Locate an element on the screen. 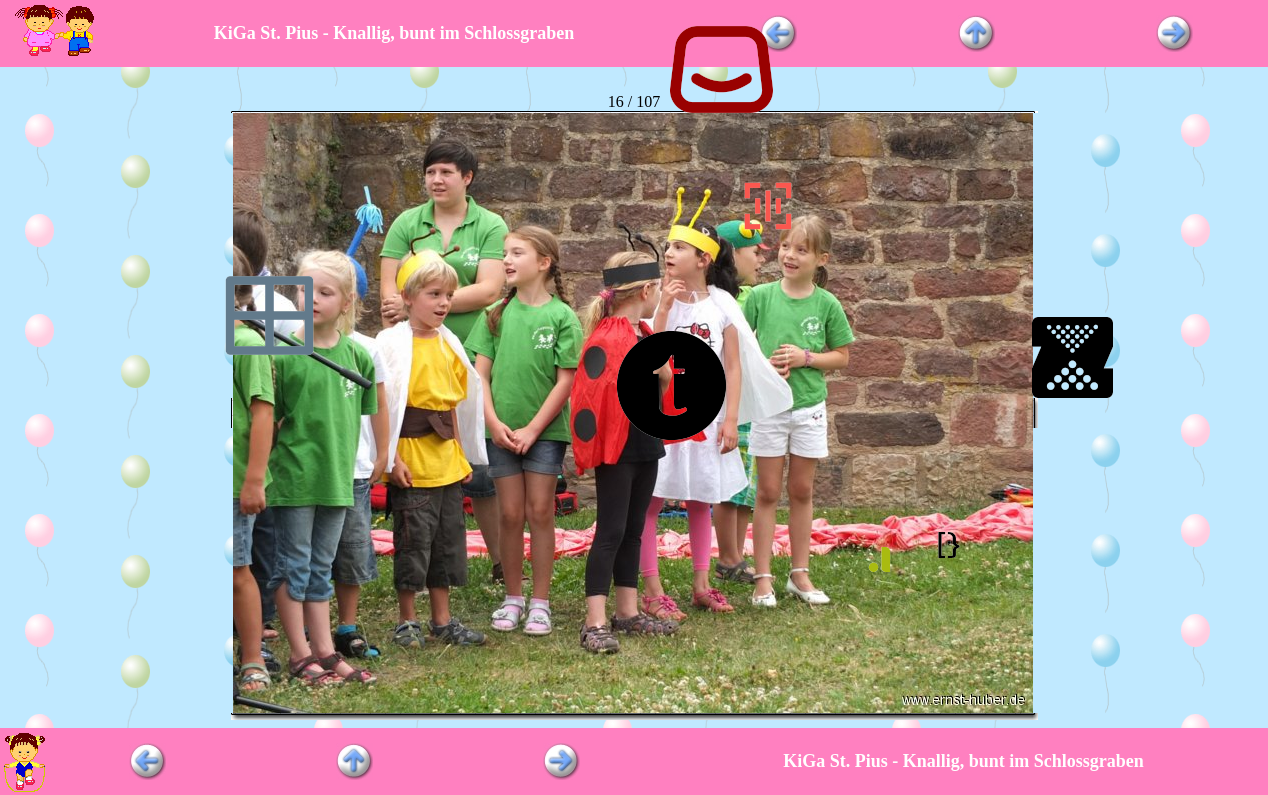  visit dunked portfolio website is located at coordinates (879, 559).